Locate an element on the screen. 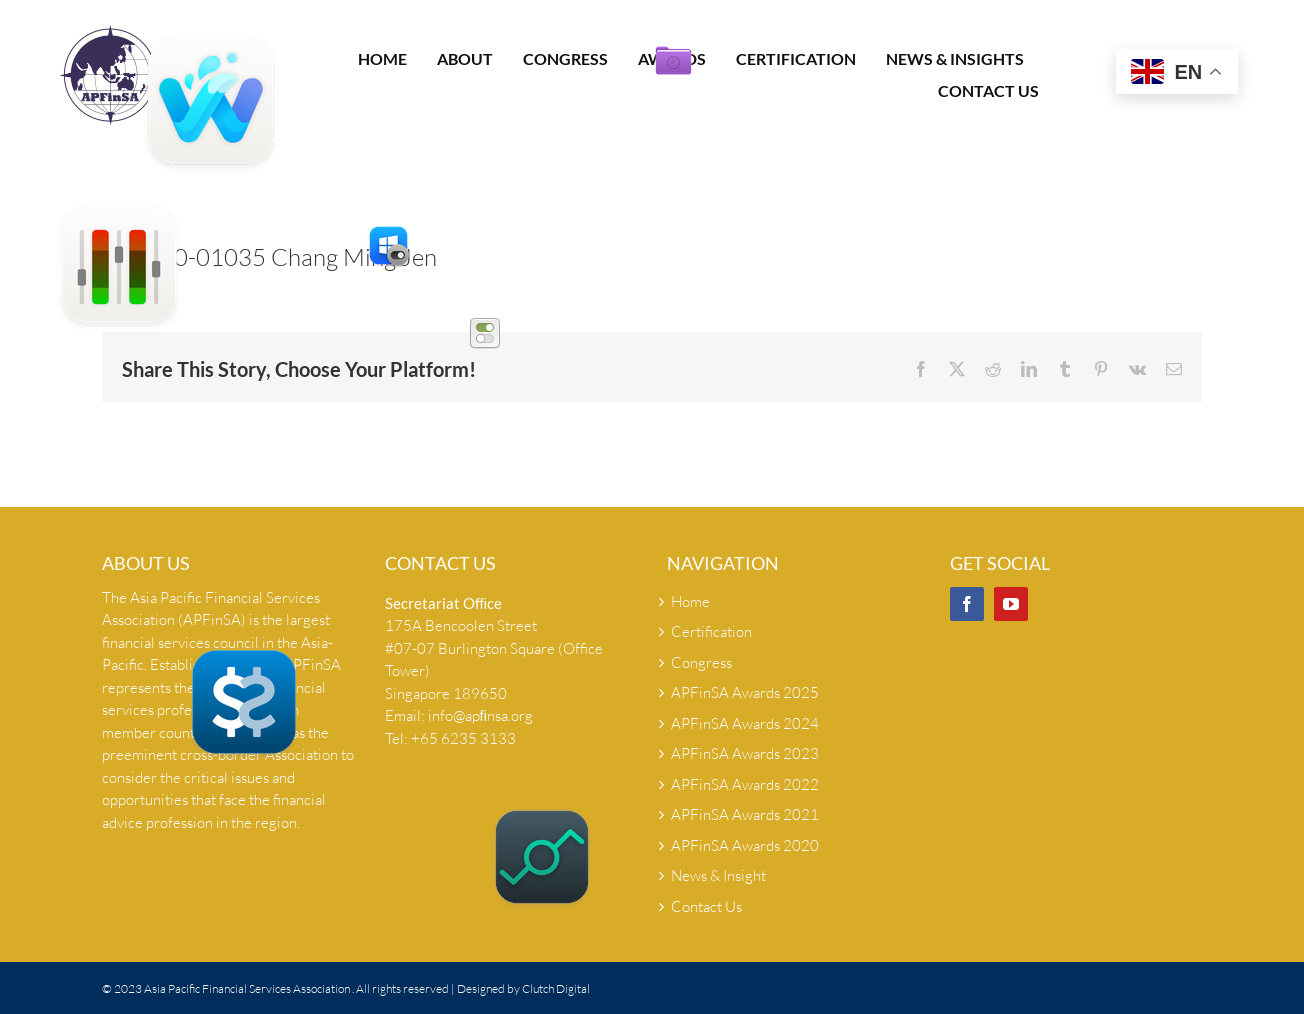  open mudita24 audio mixer application is located at coordinates (119, 265).